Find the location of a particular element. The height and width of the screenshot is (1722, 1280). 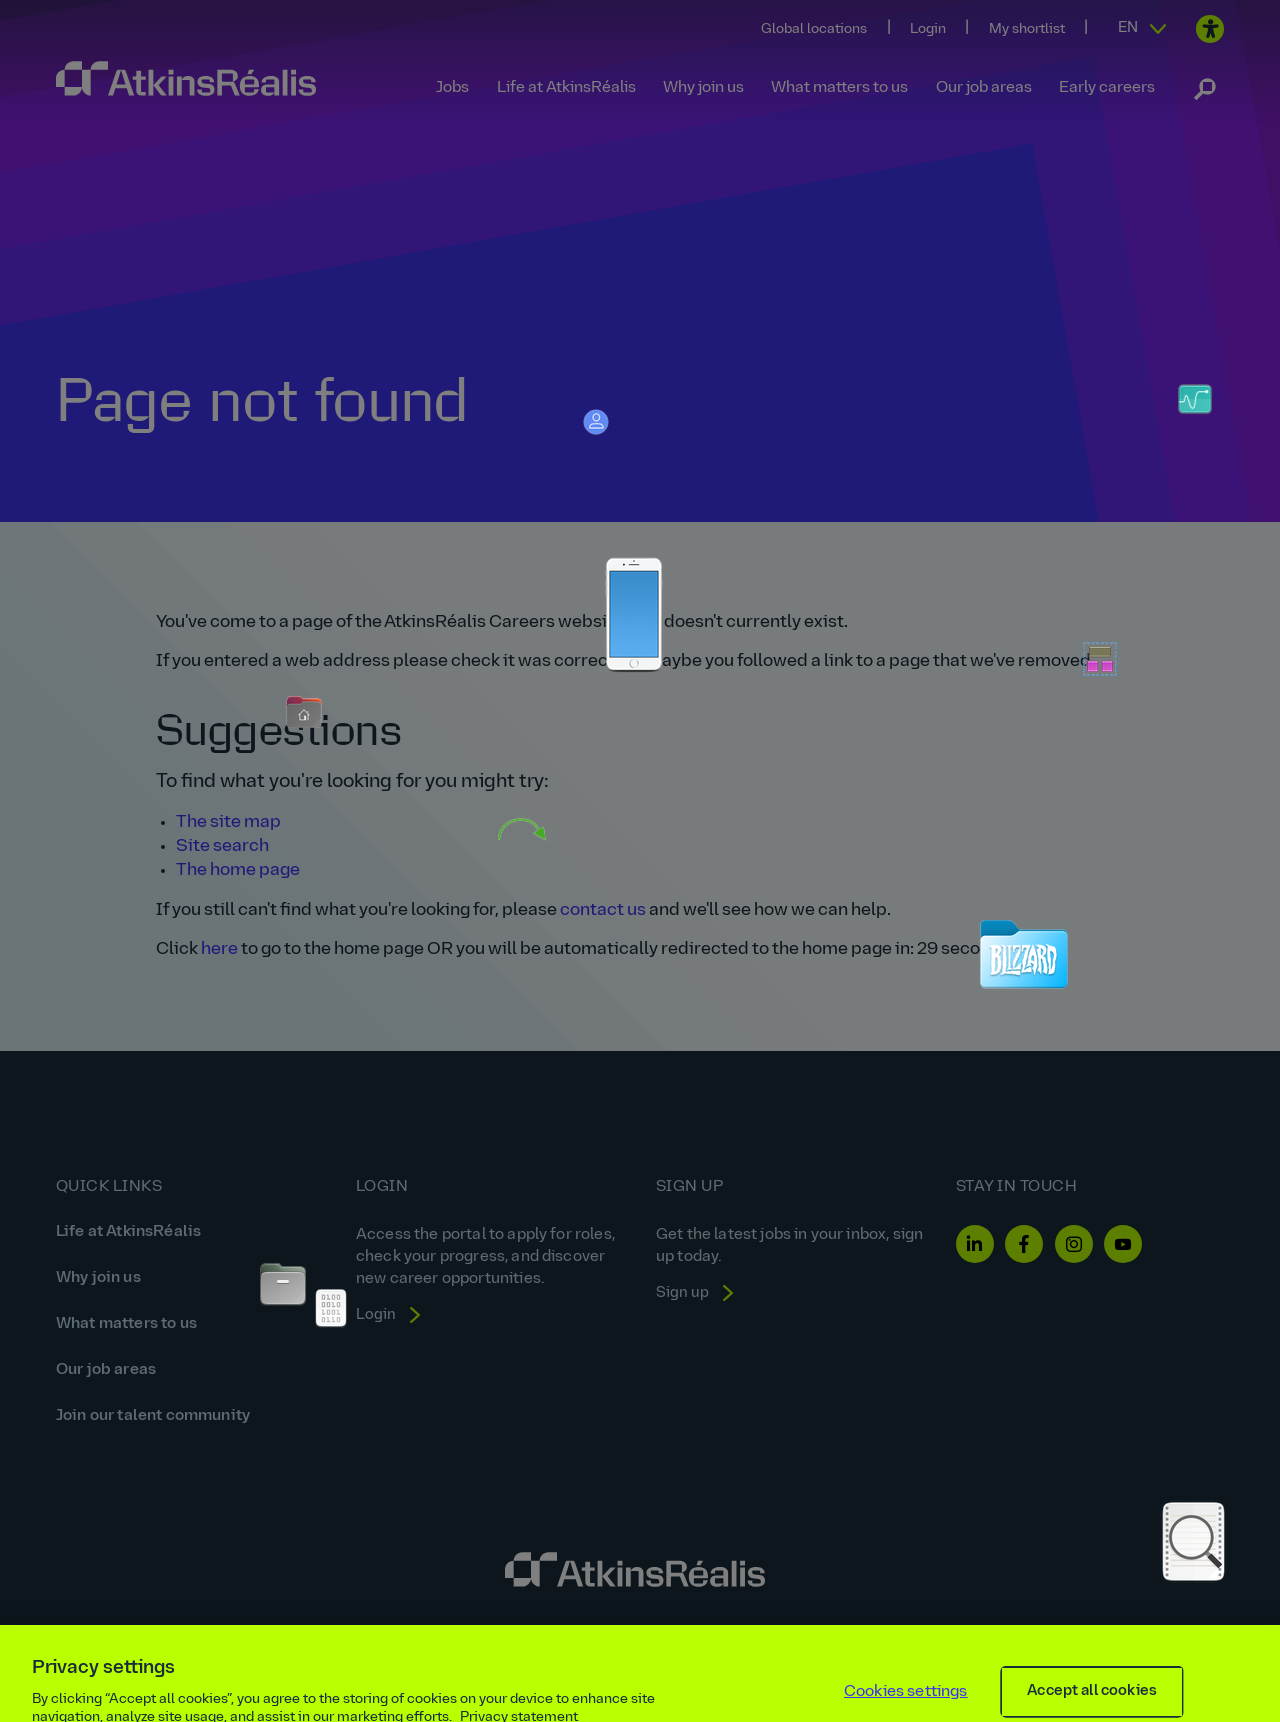

access your home folder is located at coordinates (304, 712).